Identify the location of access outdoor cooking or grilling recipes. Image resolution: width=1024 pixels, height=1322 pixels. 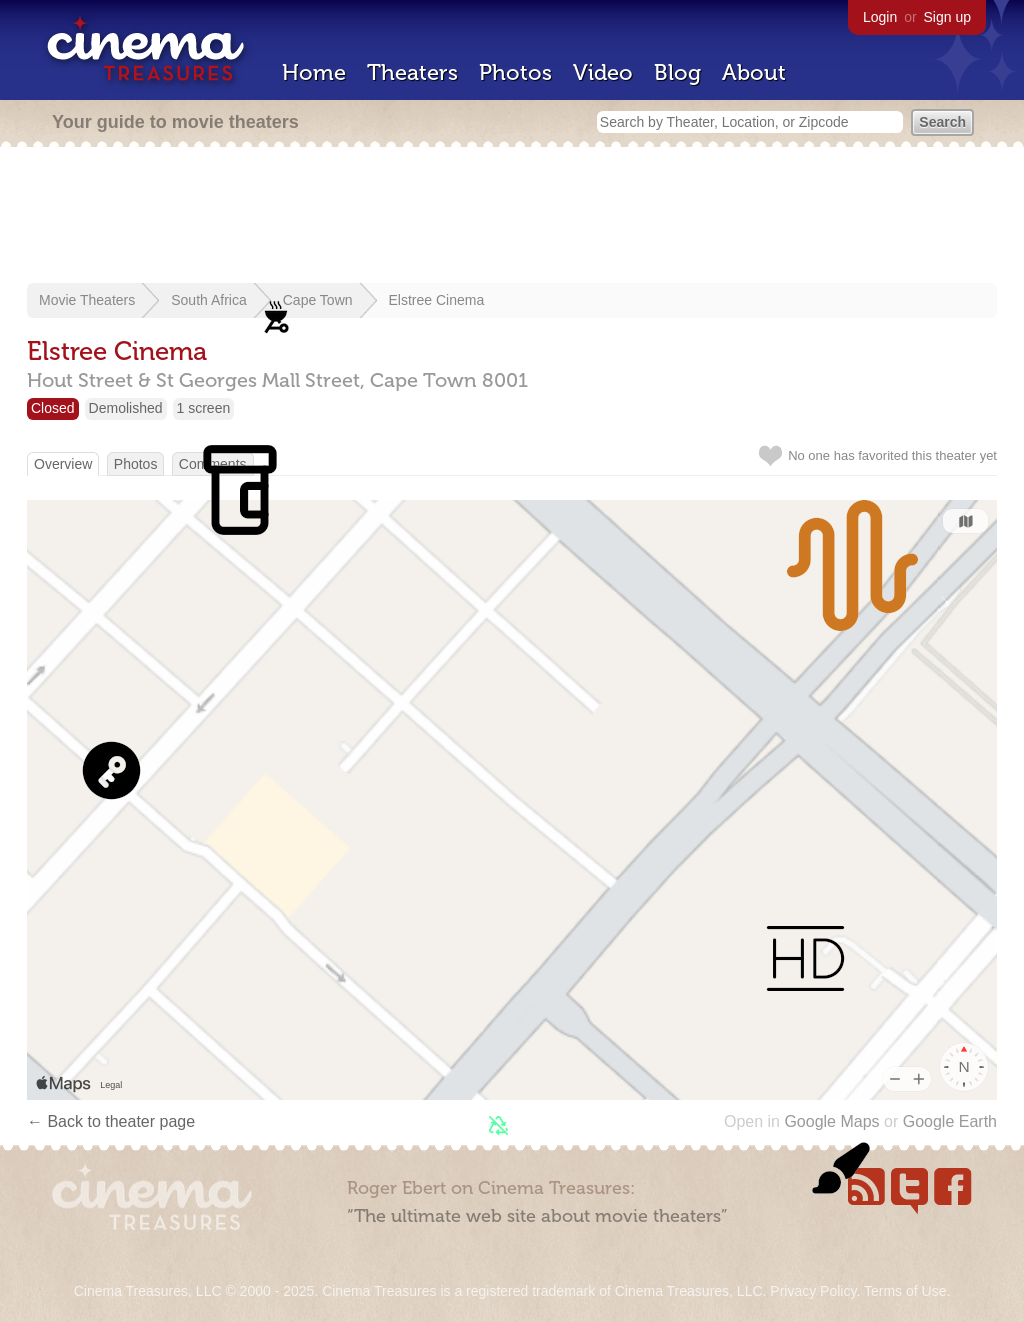
(276, 317).